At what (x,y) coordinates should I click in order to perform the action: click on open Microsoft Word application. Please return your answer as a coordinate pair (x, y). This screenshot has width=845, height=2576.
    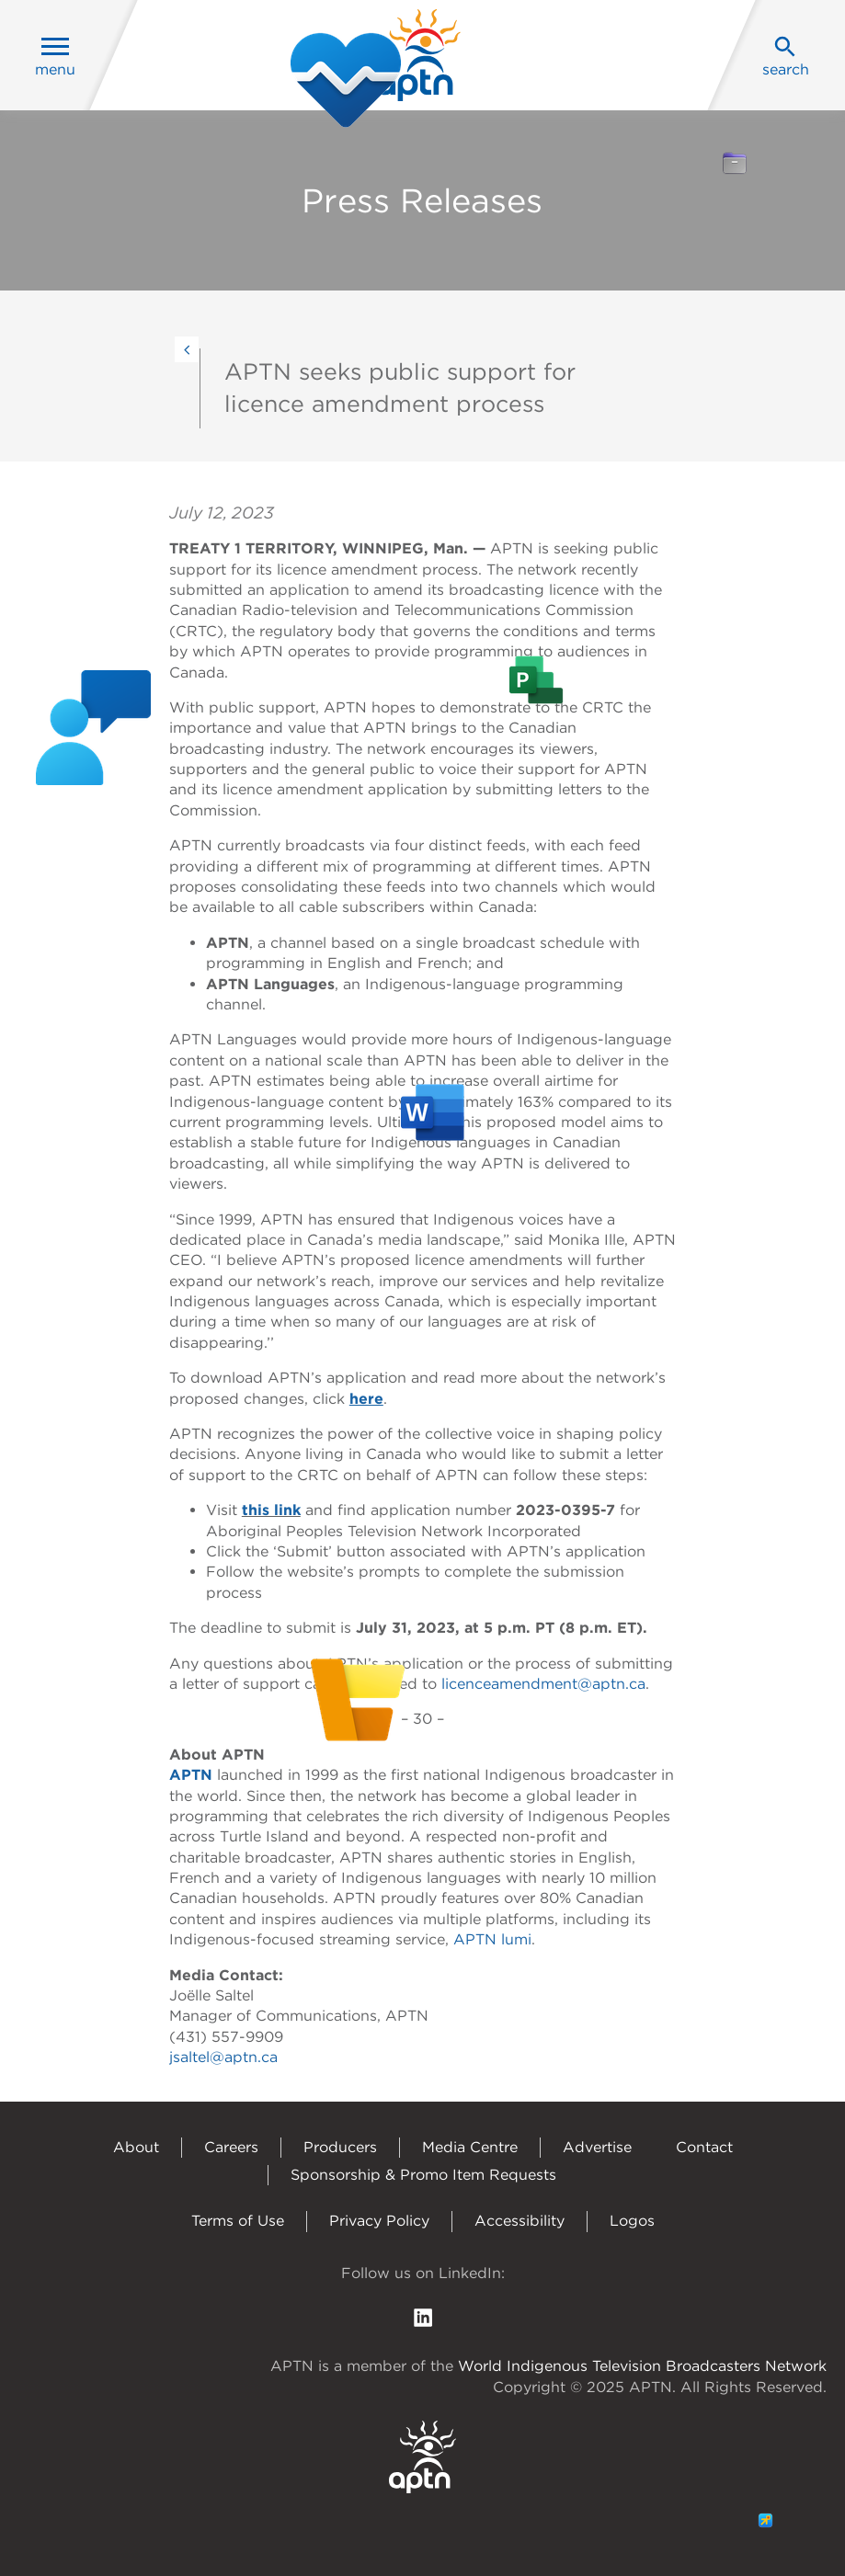
    Looking at the image, I should click on (433, 1112).